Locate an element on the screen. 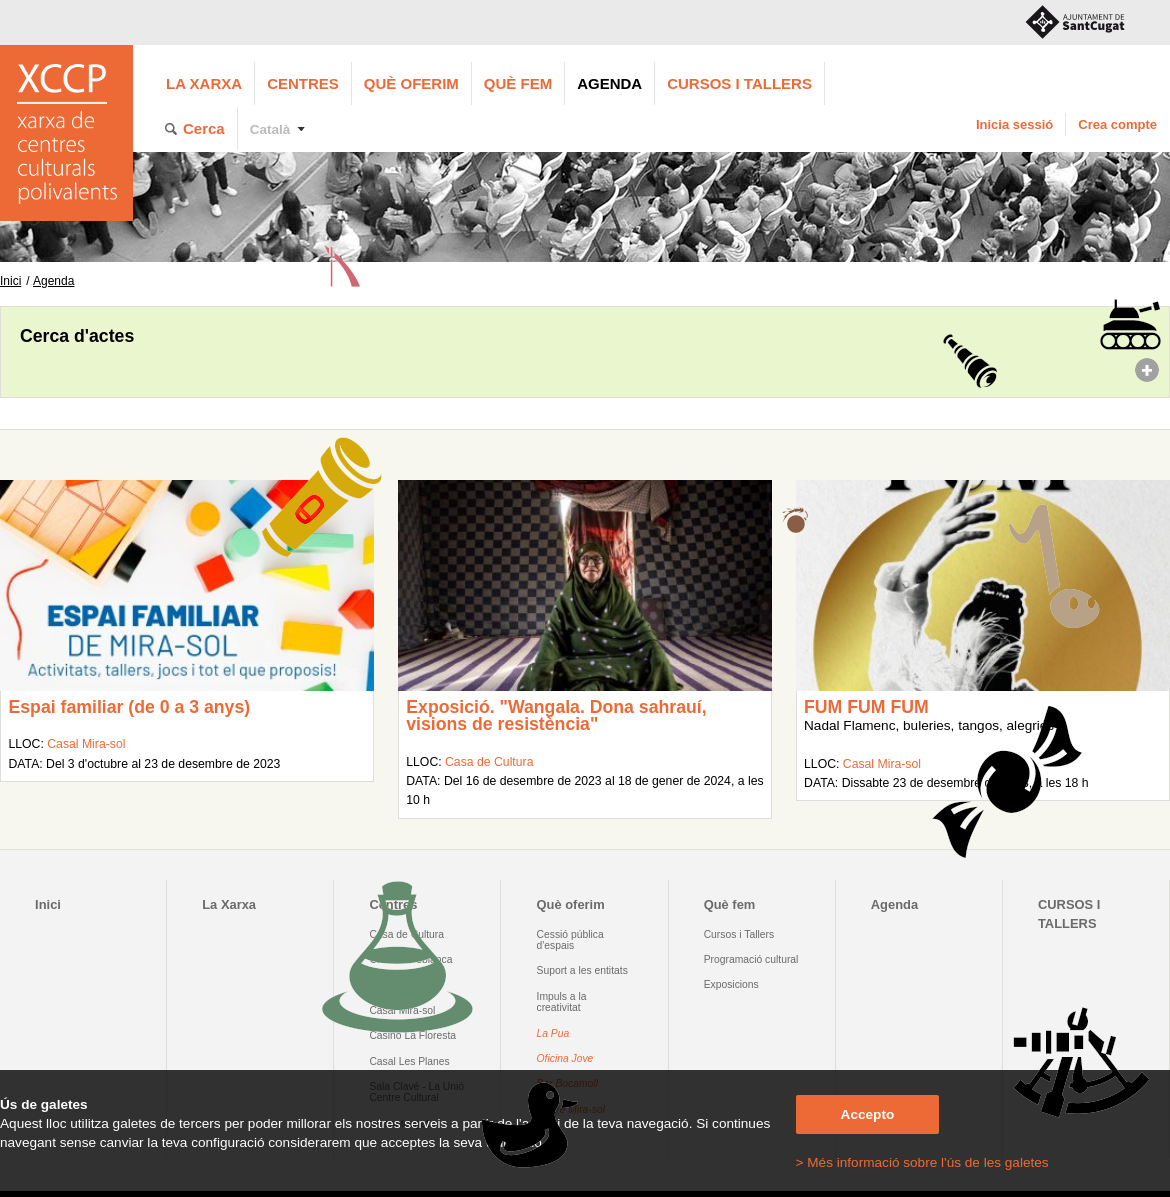 The image size is (1170, 1197). access otamatone or novelty instrument sounds is located at coordinates (1056, 565).